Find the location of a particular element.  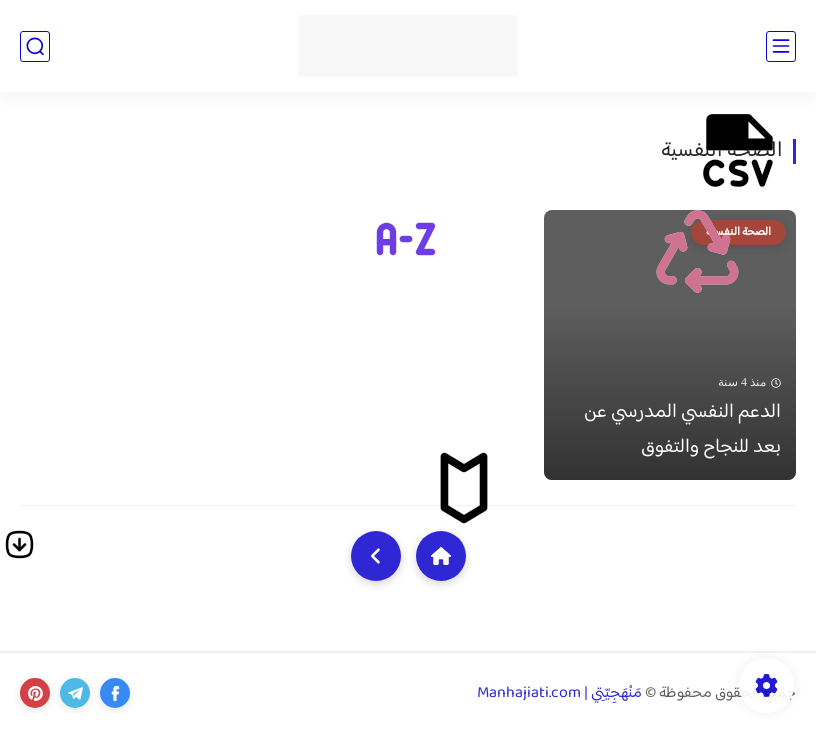

open or view a CSV file is located at coordinates (739, 153).